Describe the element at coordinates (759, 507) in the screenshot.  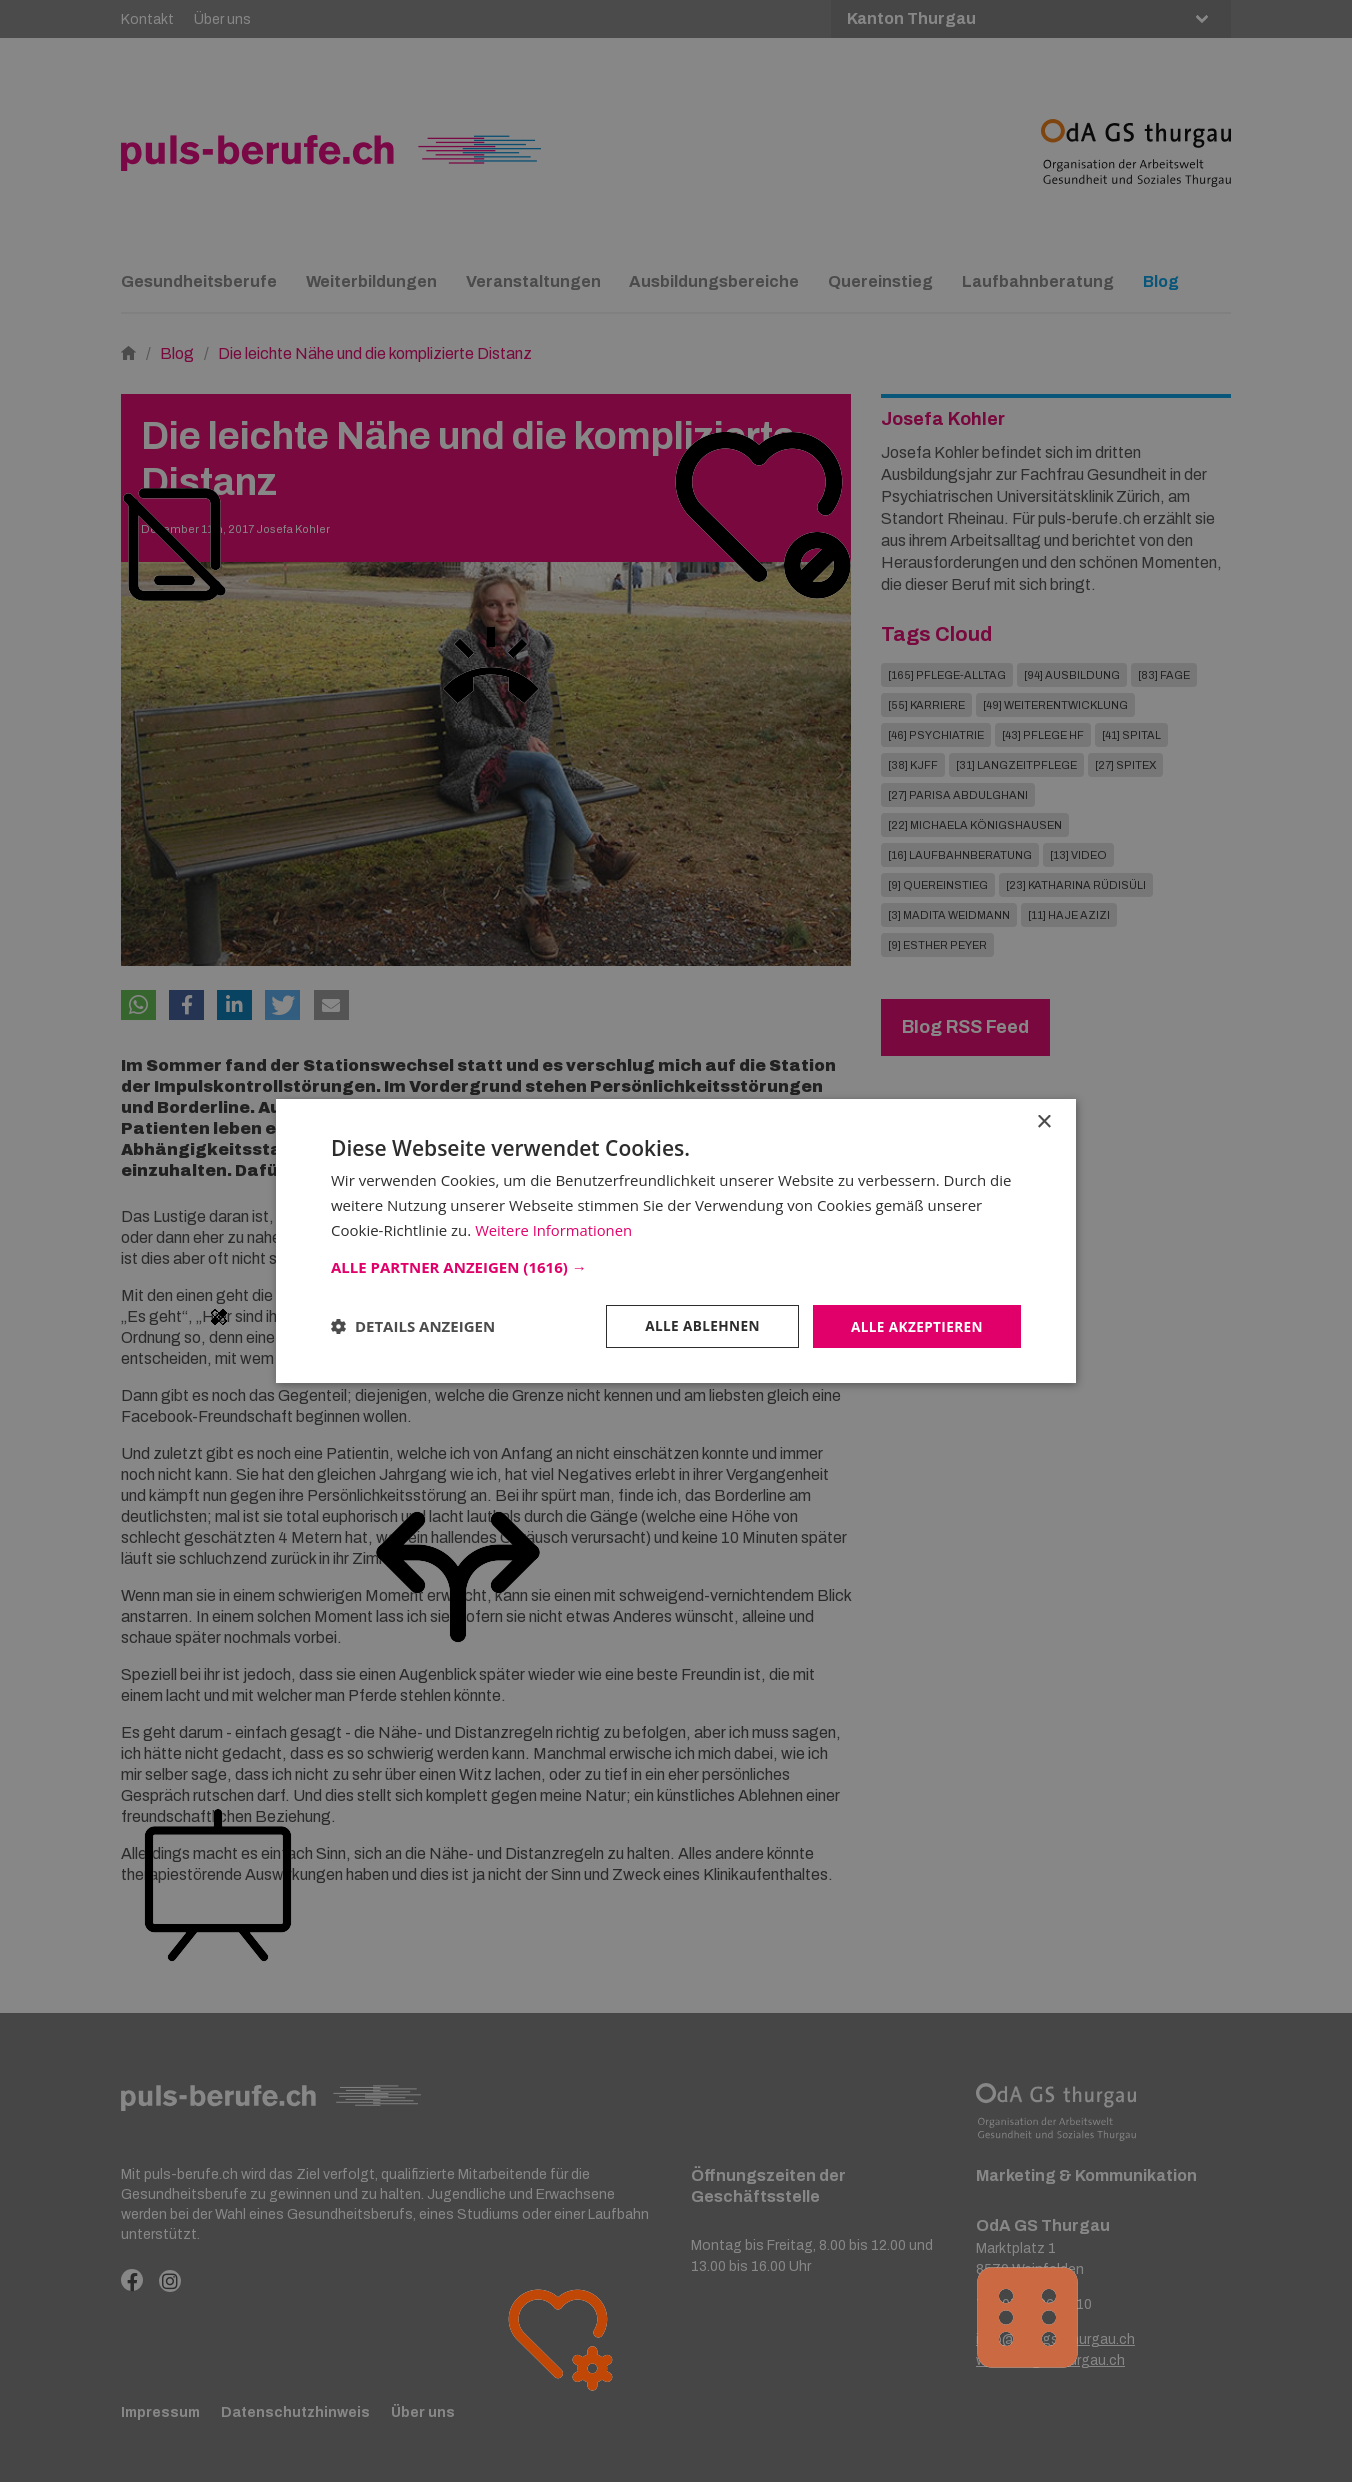
I see `remove from favorites` at that location.